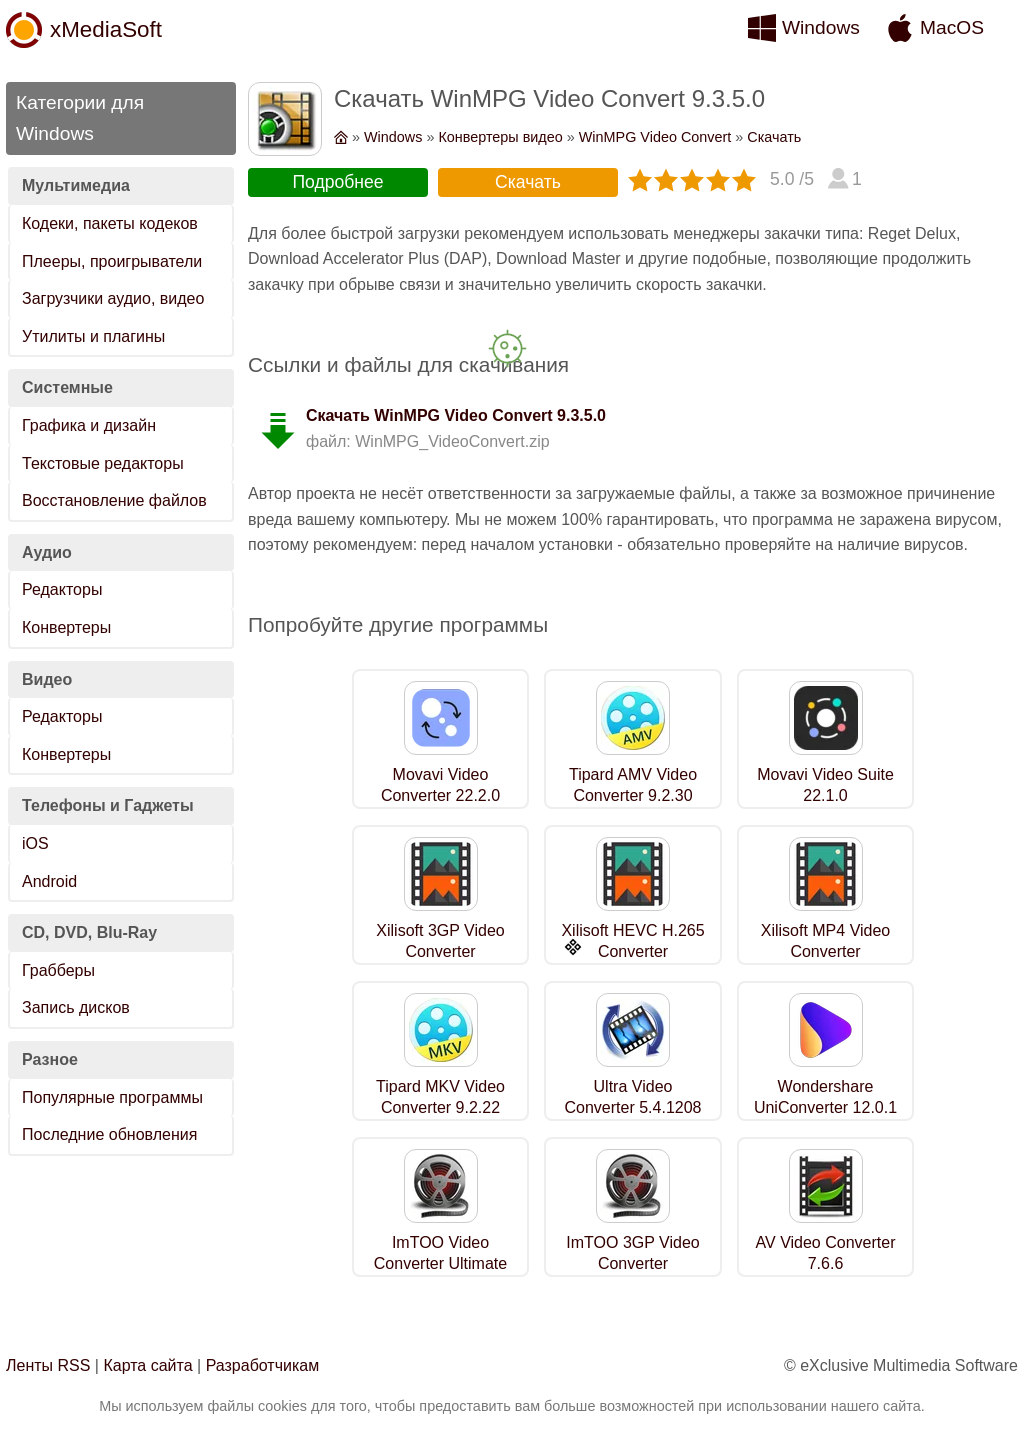  I want to click on access app grid or dashboard, so click(573, 947).